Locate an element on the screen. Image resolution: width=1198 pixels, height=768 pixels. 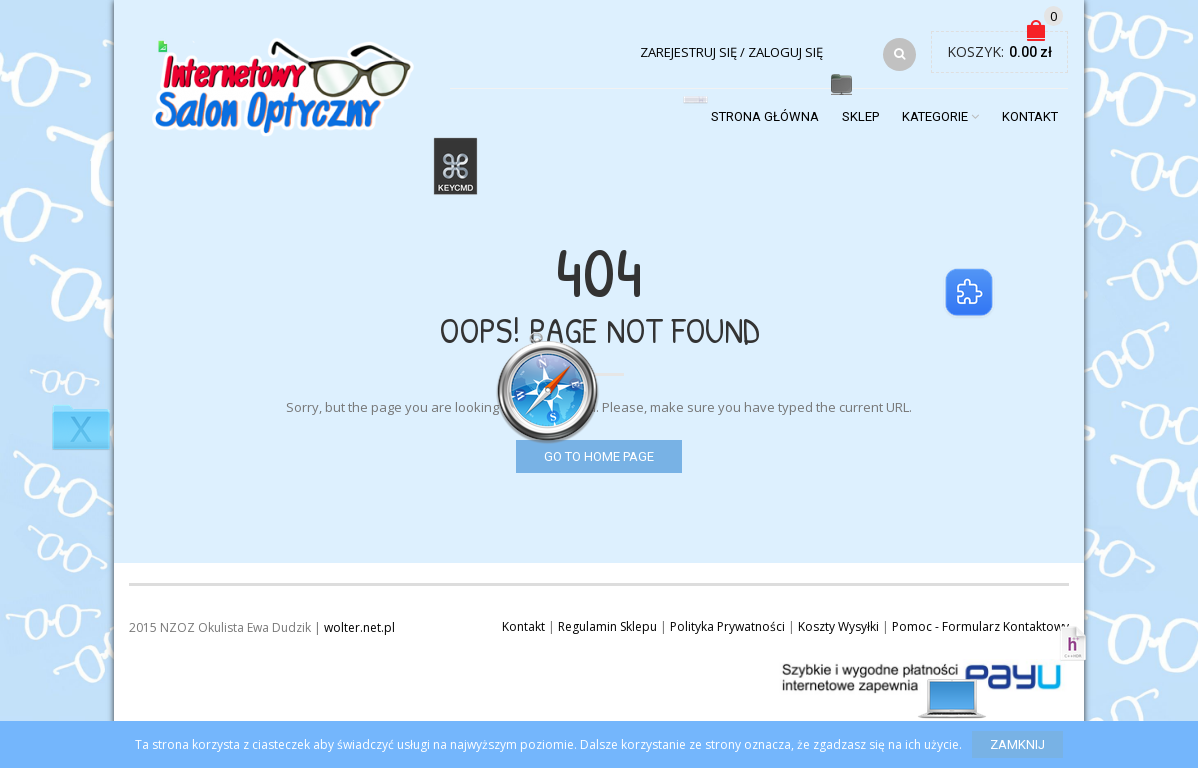
manage plugin or extension settings is located at coordinates (969, 293).